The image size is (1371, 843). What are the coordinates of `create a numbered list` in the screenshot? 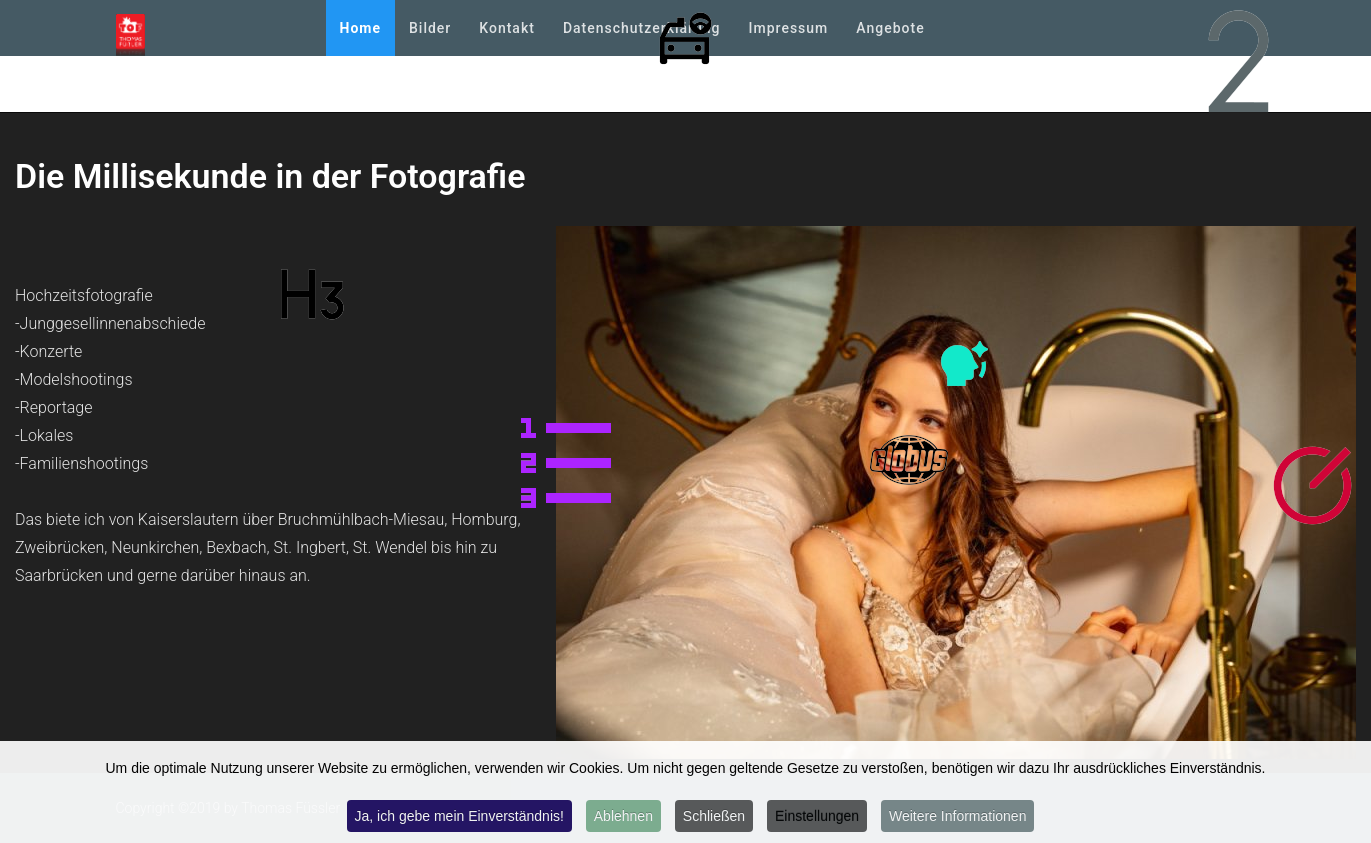 It's located at (566, 463).